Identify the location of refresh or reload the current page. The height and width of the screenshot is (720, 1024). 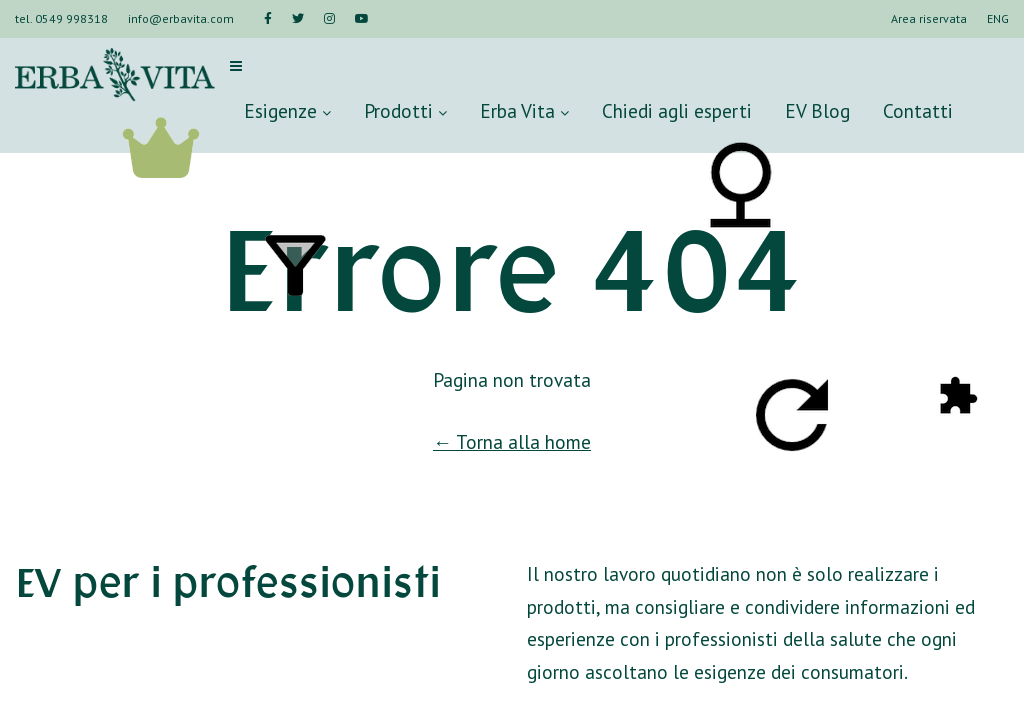
(792, 415).